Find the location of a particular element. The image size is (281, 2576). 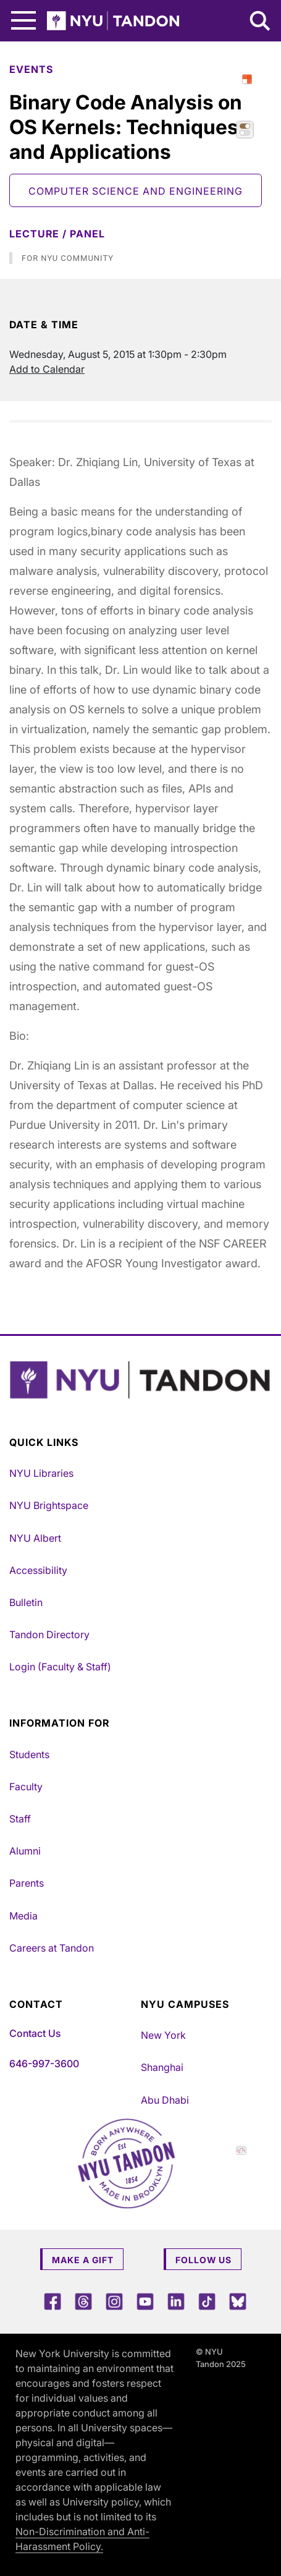

switch to the bottom-left workspace is located at coordinates (247, 79).